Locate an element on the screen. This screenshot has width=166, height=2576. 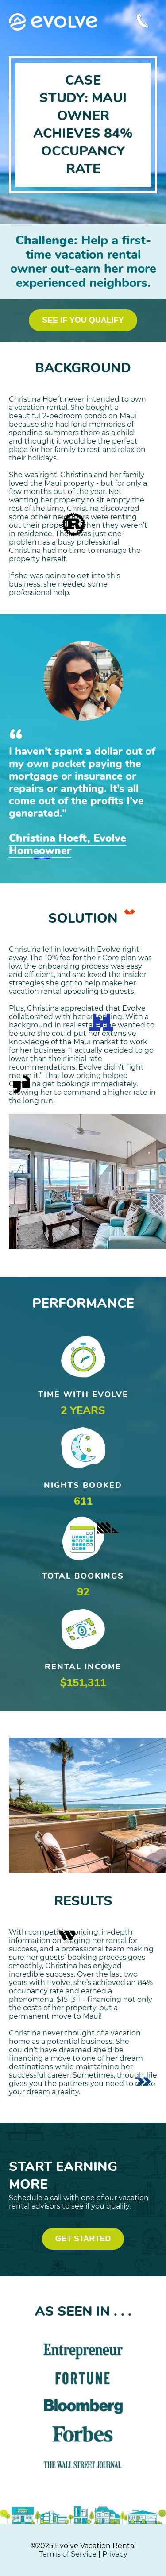
chrysler brand logo is located at coordinates (42, 857).